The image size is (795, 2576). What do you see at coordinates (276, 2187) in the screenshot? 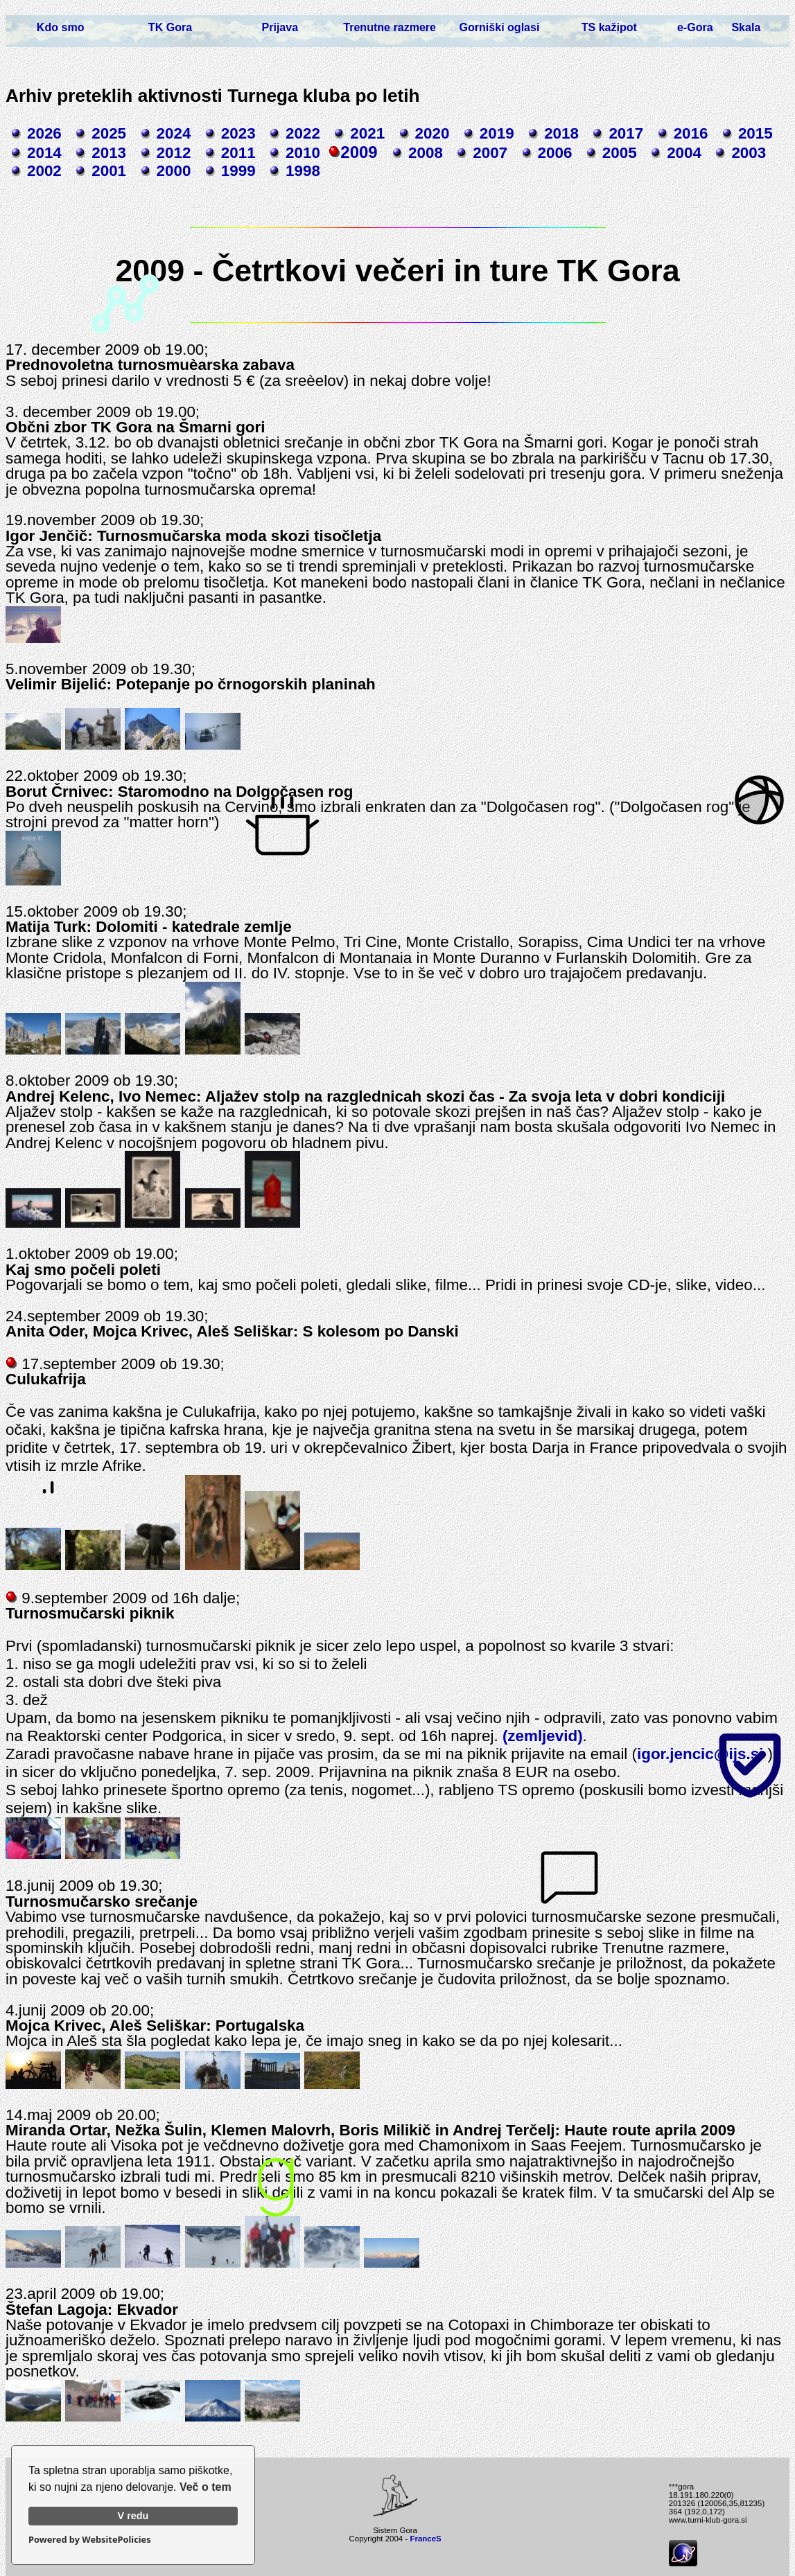
I see `open the goodreads app` at bounding box center [276, 2187].